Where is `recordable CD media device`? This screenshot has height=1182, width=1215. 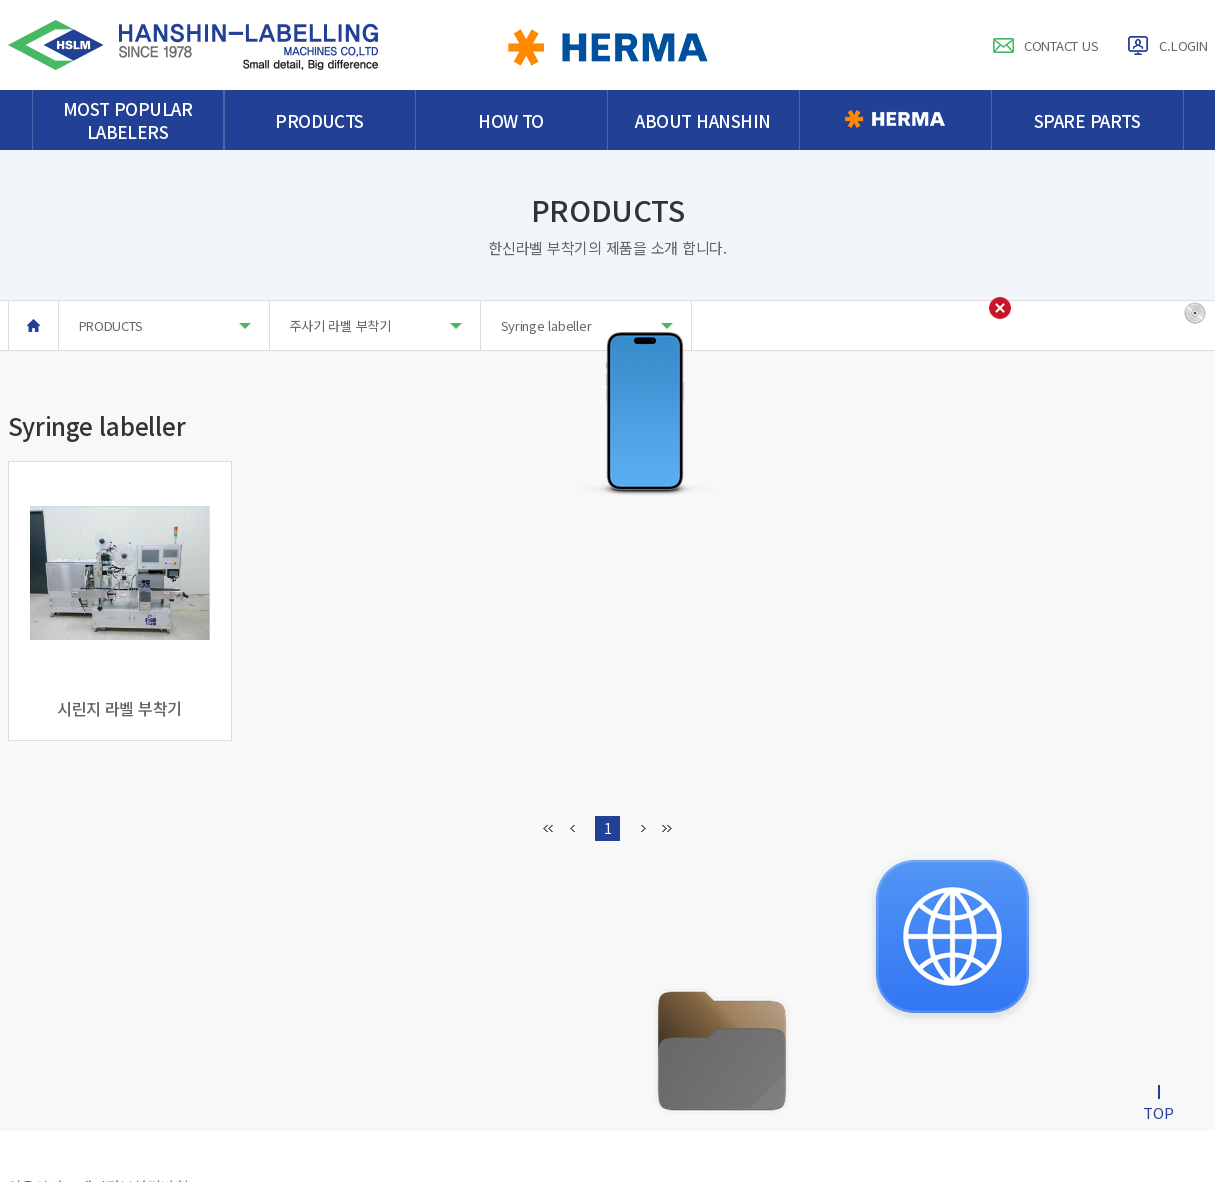 recordable CD media device is located at coordinates (1195, 313).